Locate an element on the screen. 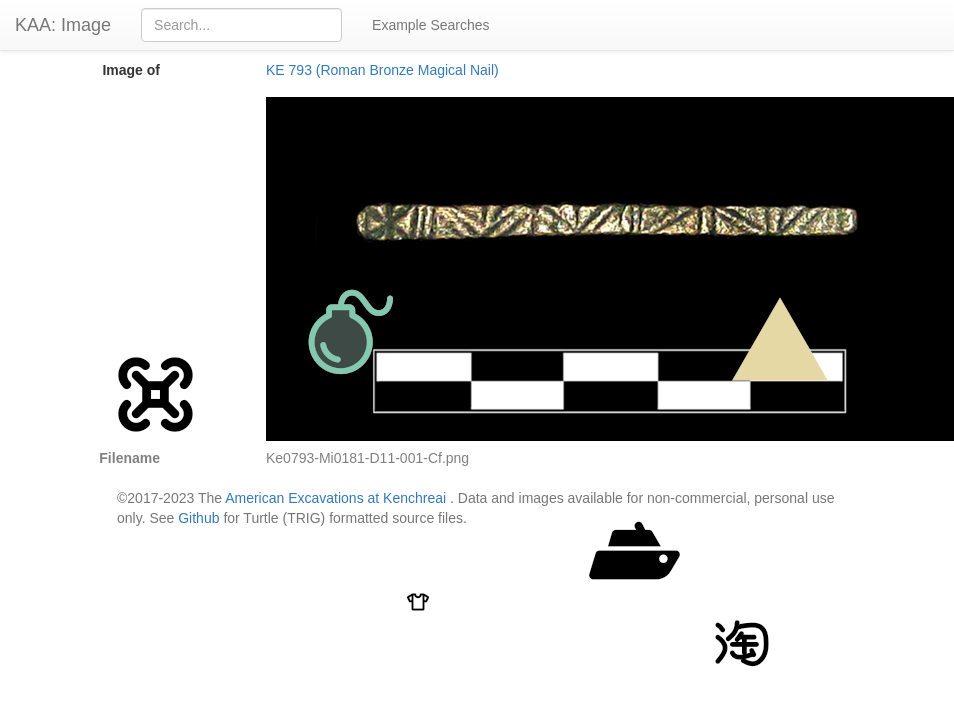 This screenshot has width=954, height=720. vercel platform logo is located at coordinates (780, 339).